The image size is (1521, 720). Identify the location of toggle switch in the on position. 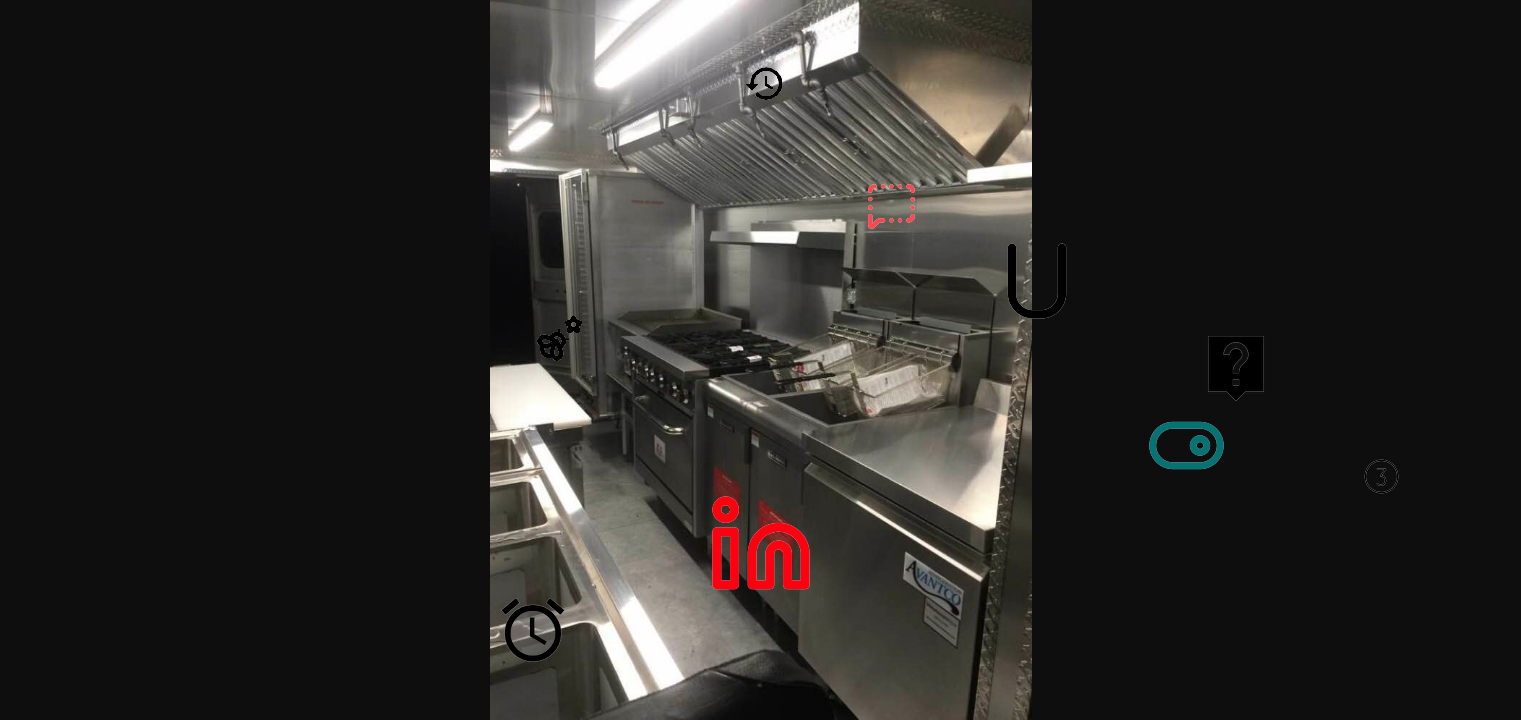
(1186, 445).